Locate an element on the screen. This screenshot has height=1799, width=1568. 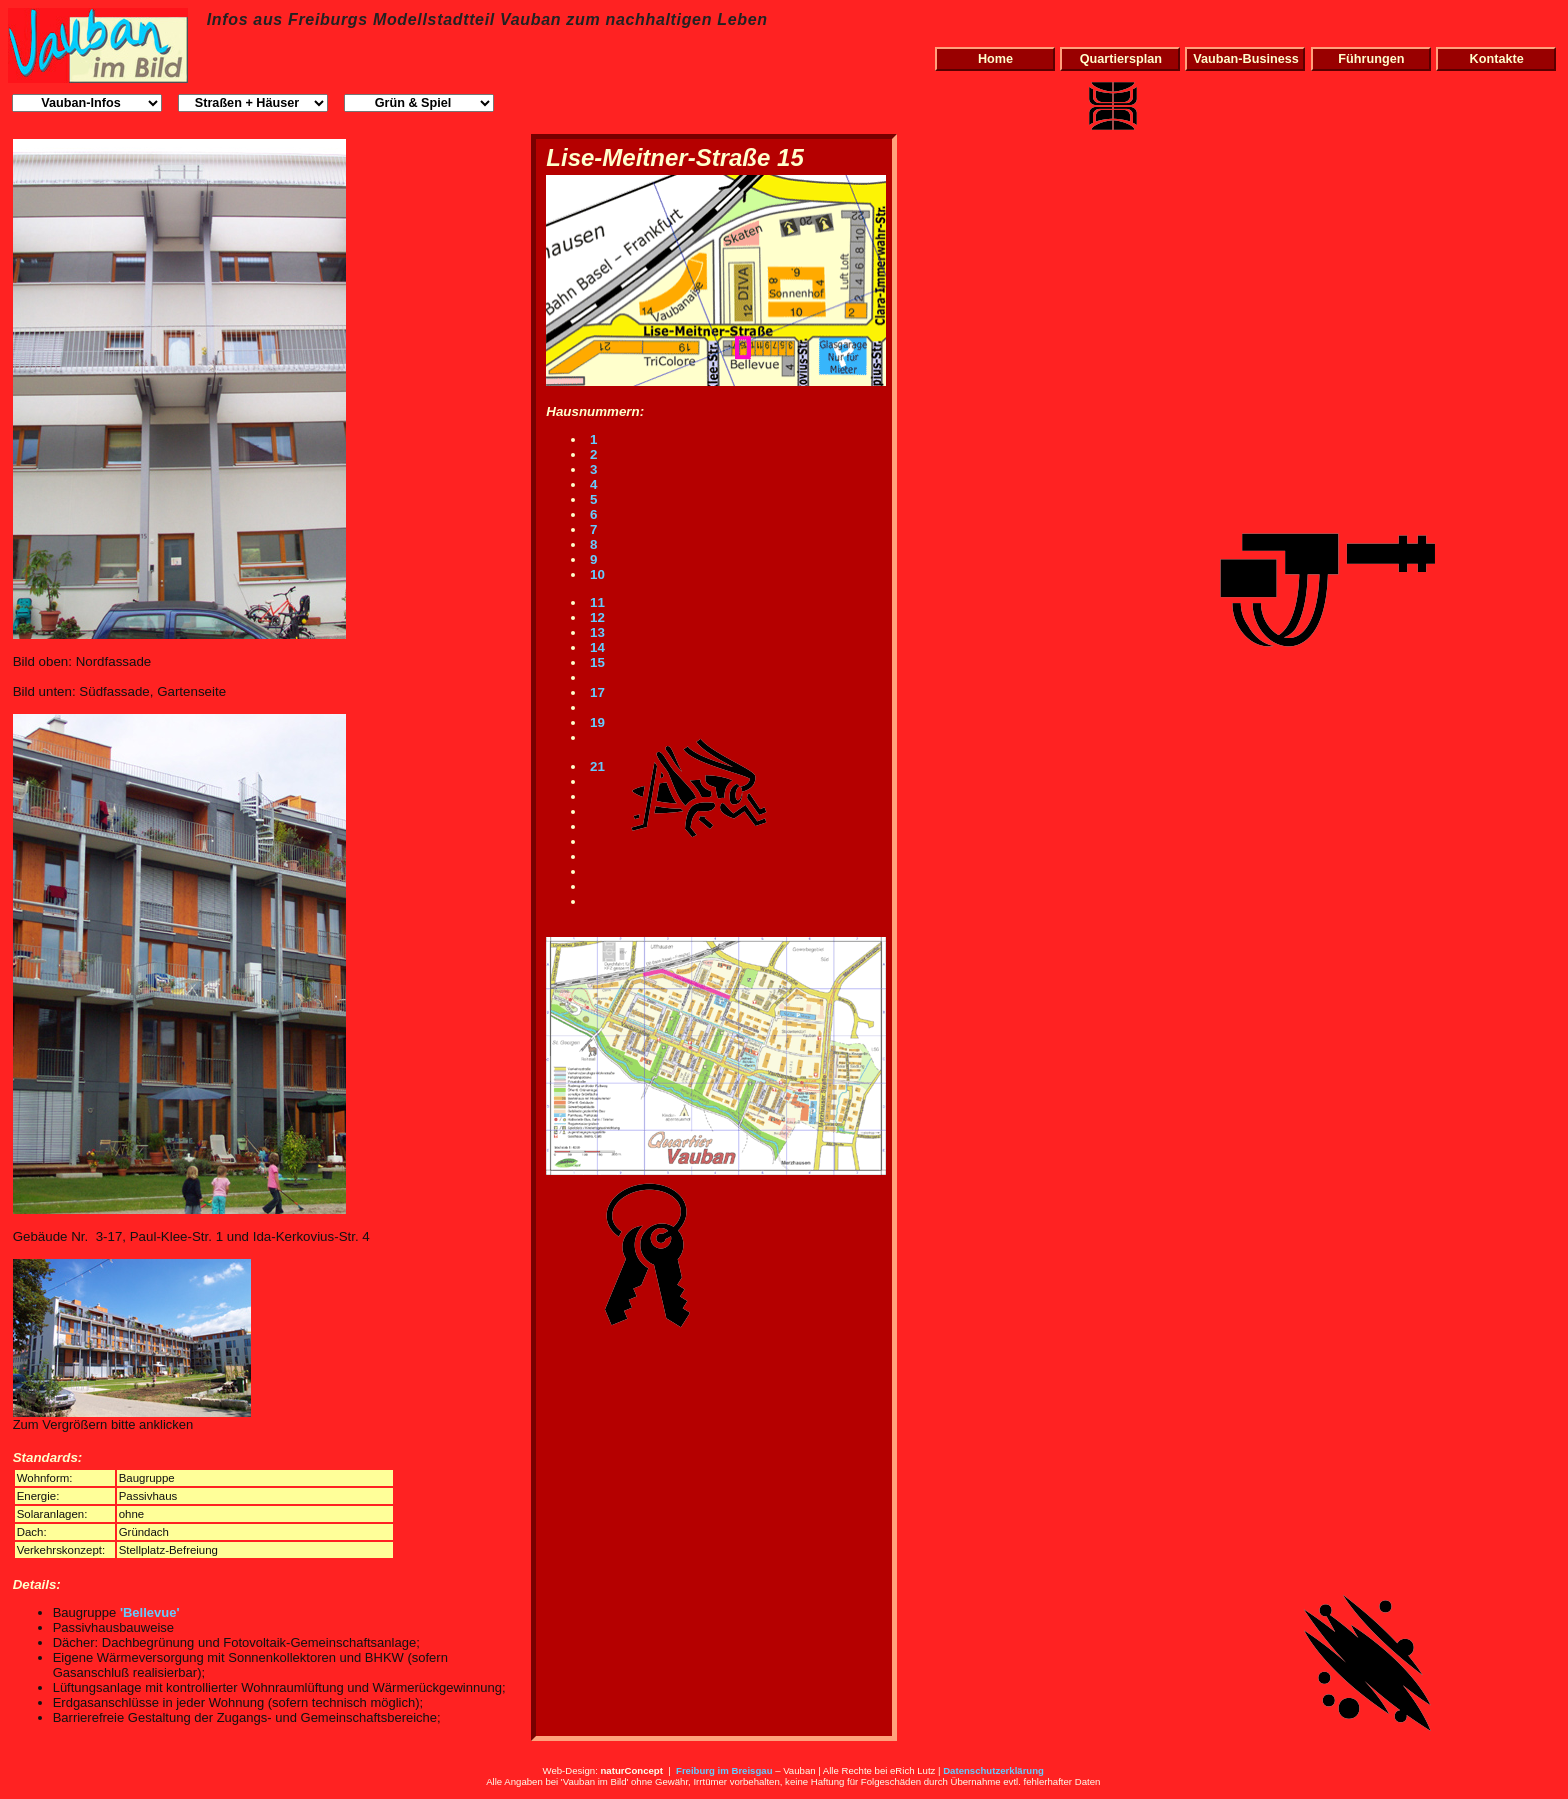
access property or home management settings is located at coordinates (647, 1255).